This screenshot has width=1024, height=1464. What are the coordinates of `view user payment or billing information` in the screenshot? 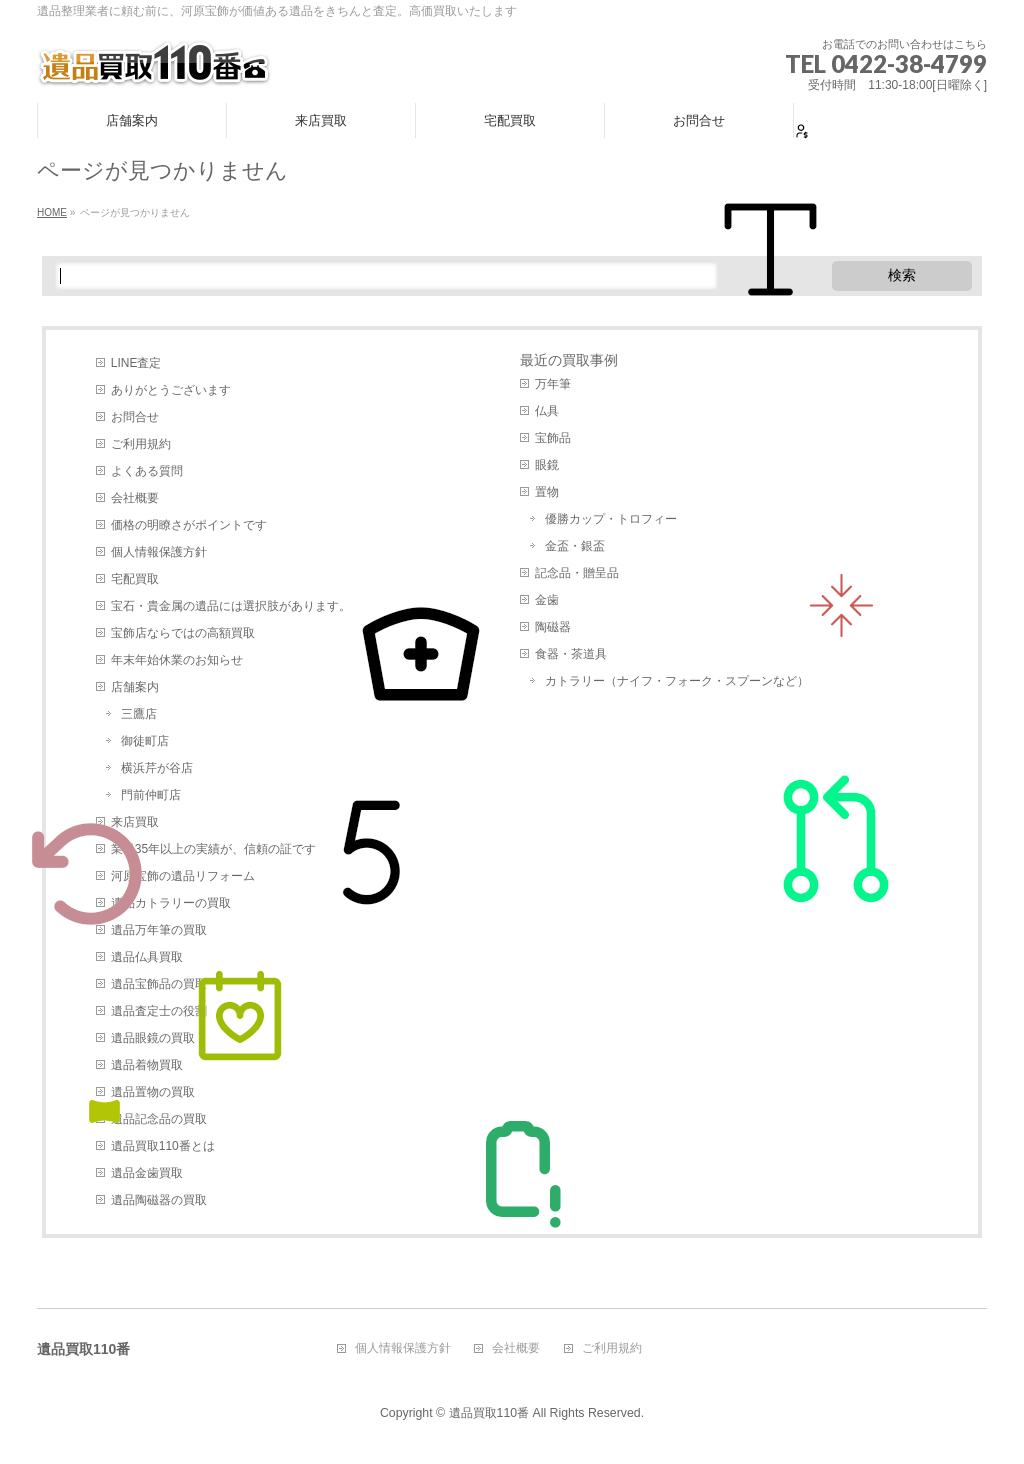 It's located at (801, 131).